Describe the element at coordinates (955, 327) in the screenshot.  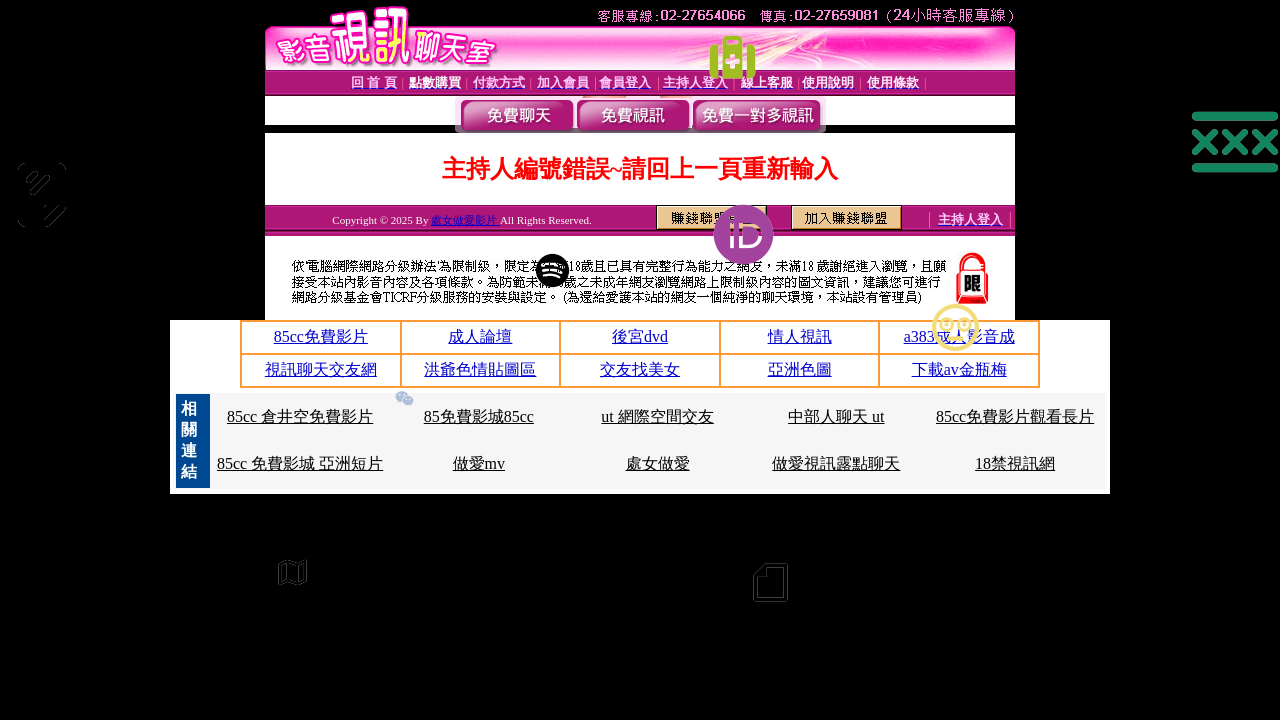
I see `react with embarrassment or surprise` at that location.